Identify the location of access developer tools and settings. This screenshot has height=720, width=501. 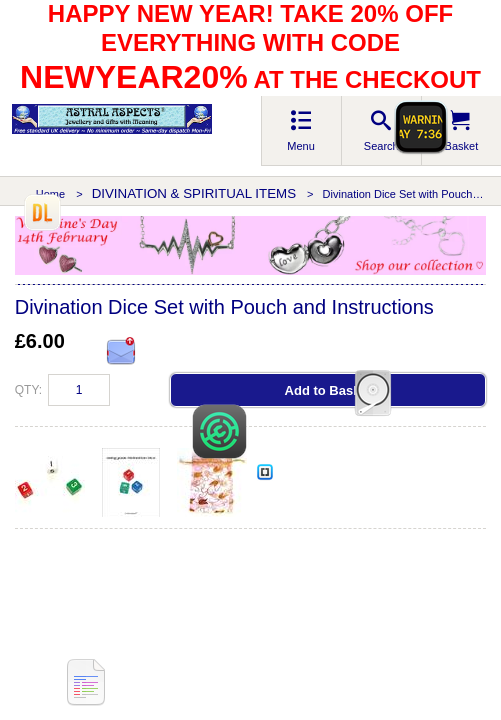
(86, 682).